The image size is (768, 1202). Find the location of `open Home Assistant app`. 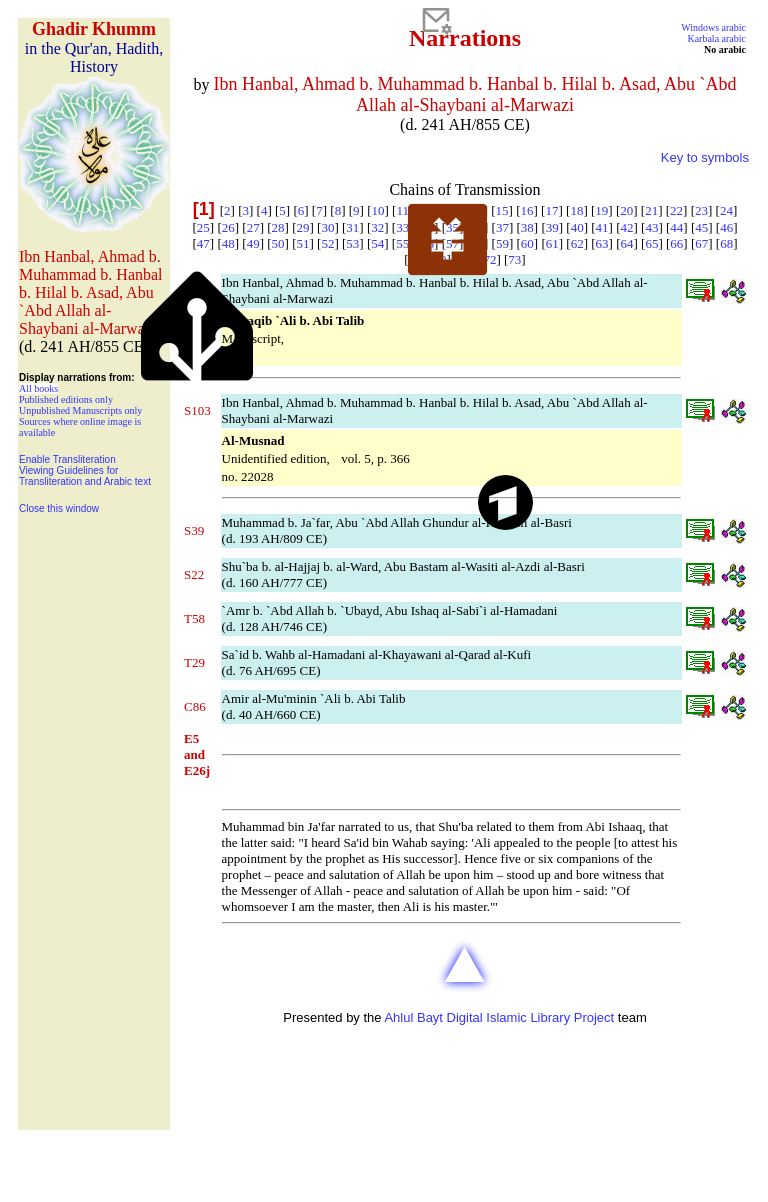

open Home Assistant app is located at coordinates (197, 326).